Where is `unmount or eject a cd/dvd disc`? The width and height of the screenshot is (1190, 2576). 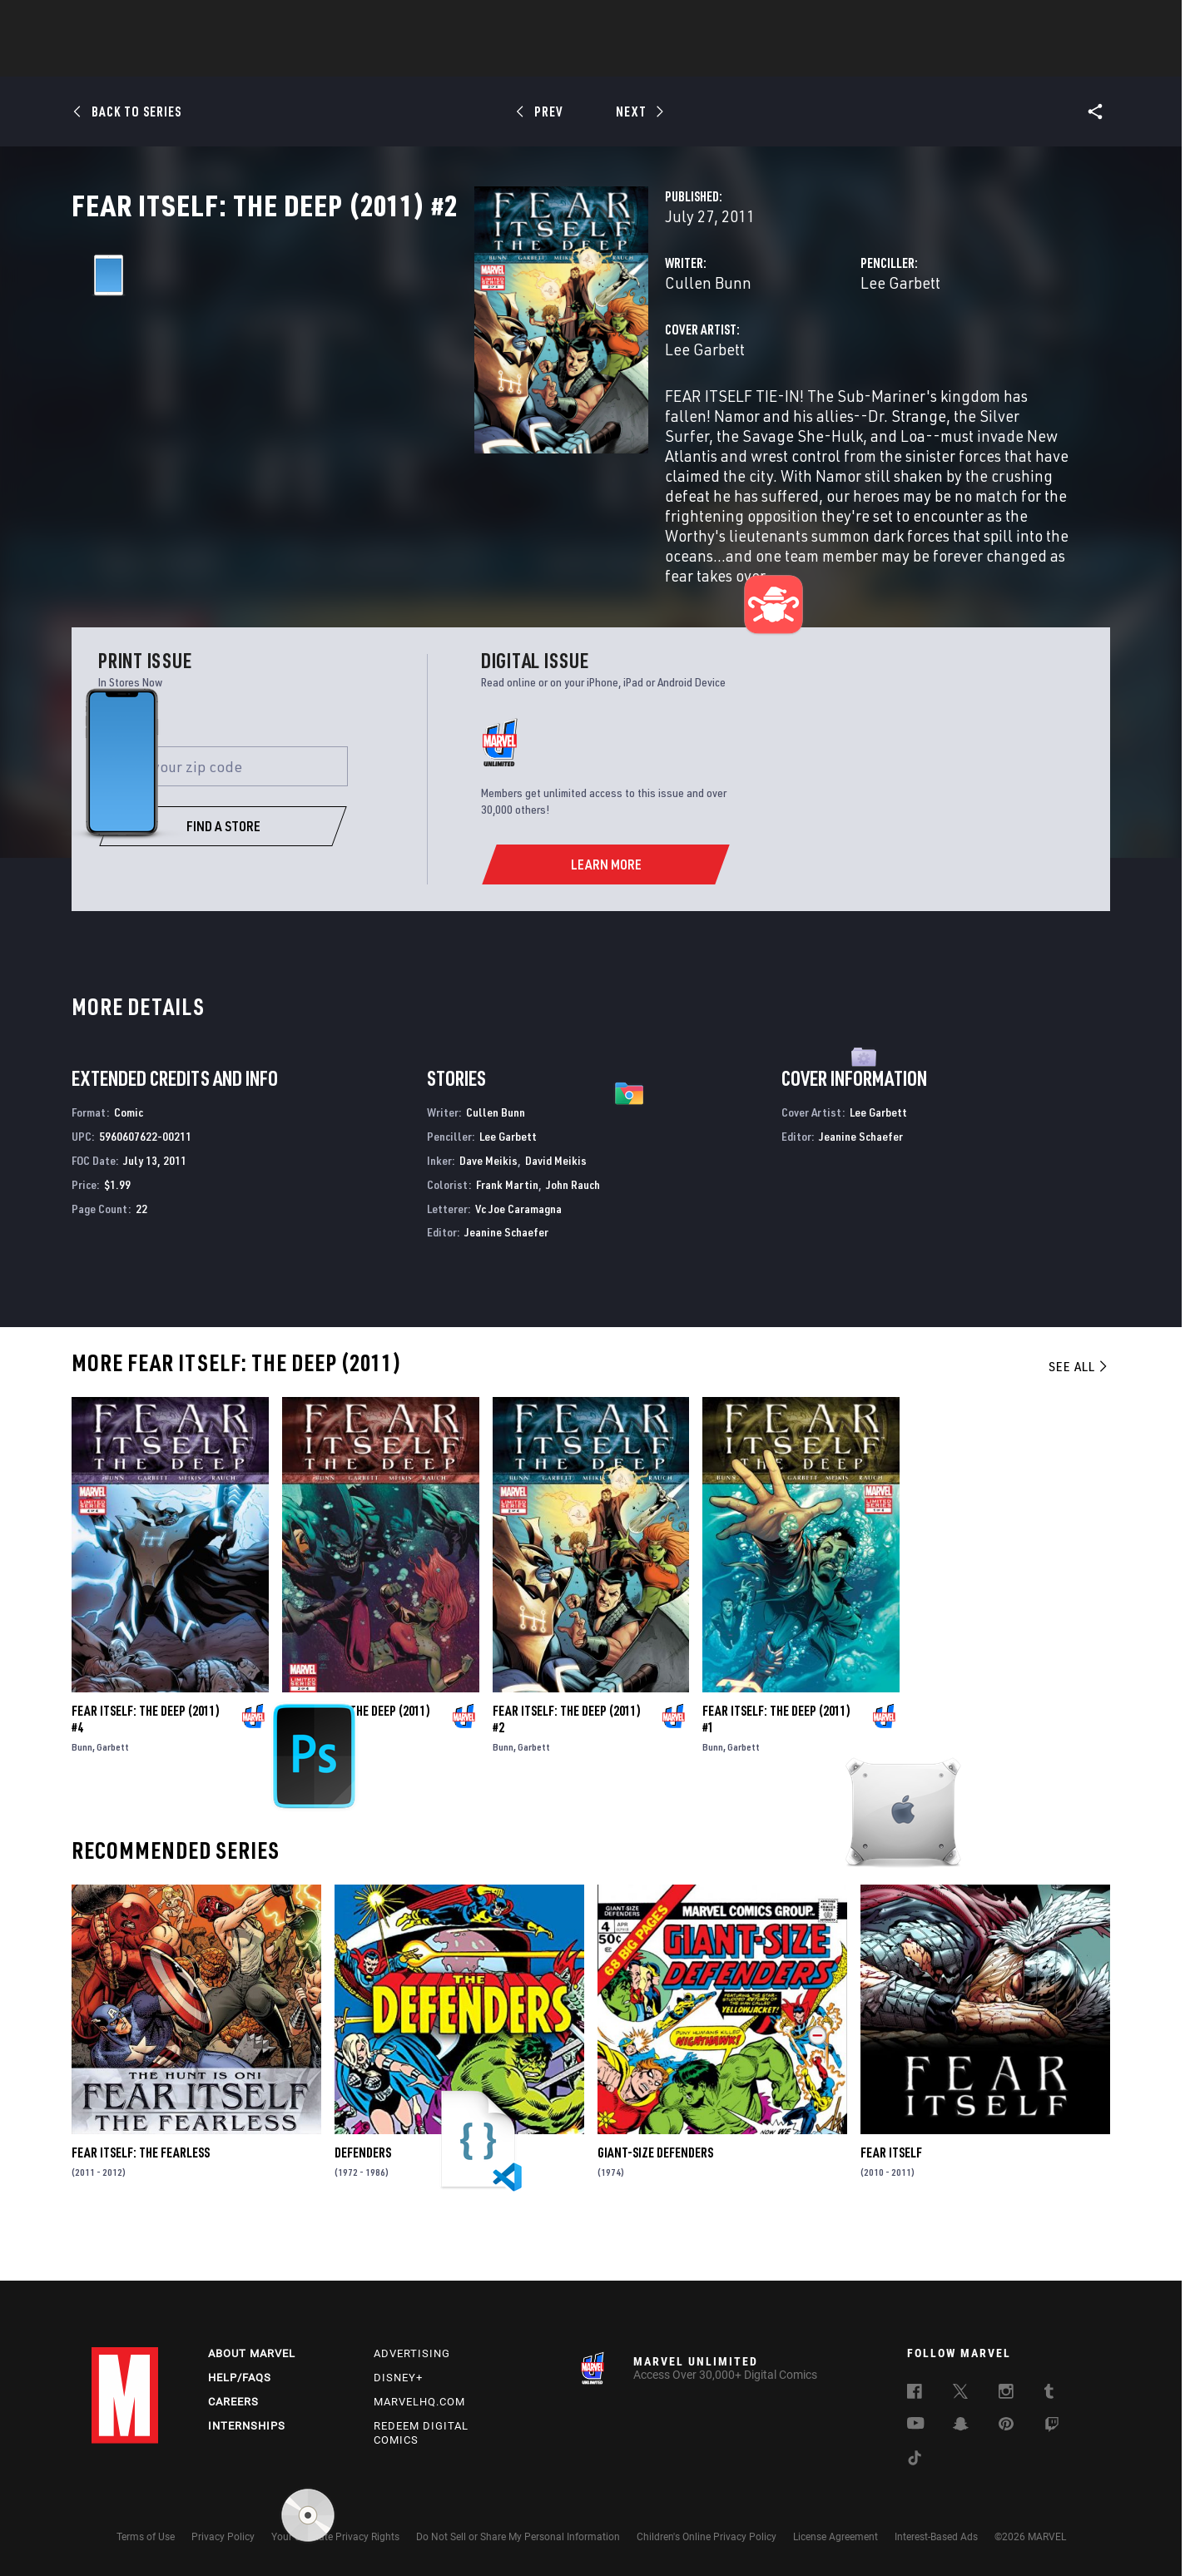
unmount or eject a cd/dvd disc is located at coordinates (308, 2515).